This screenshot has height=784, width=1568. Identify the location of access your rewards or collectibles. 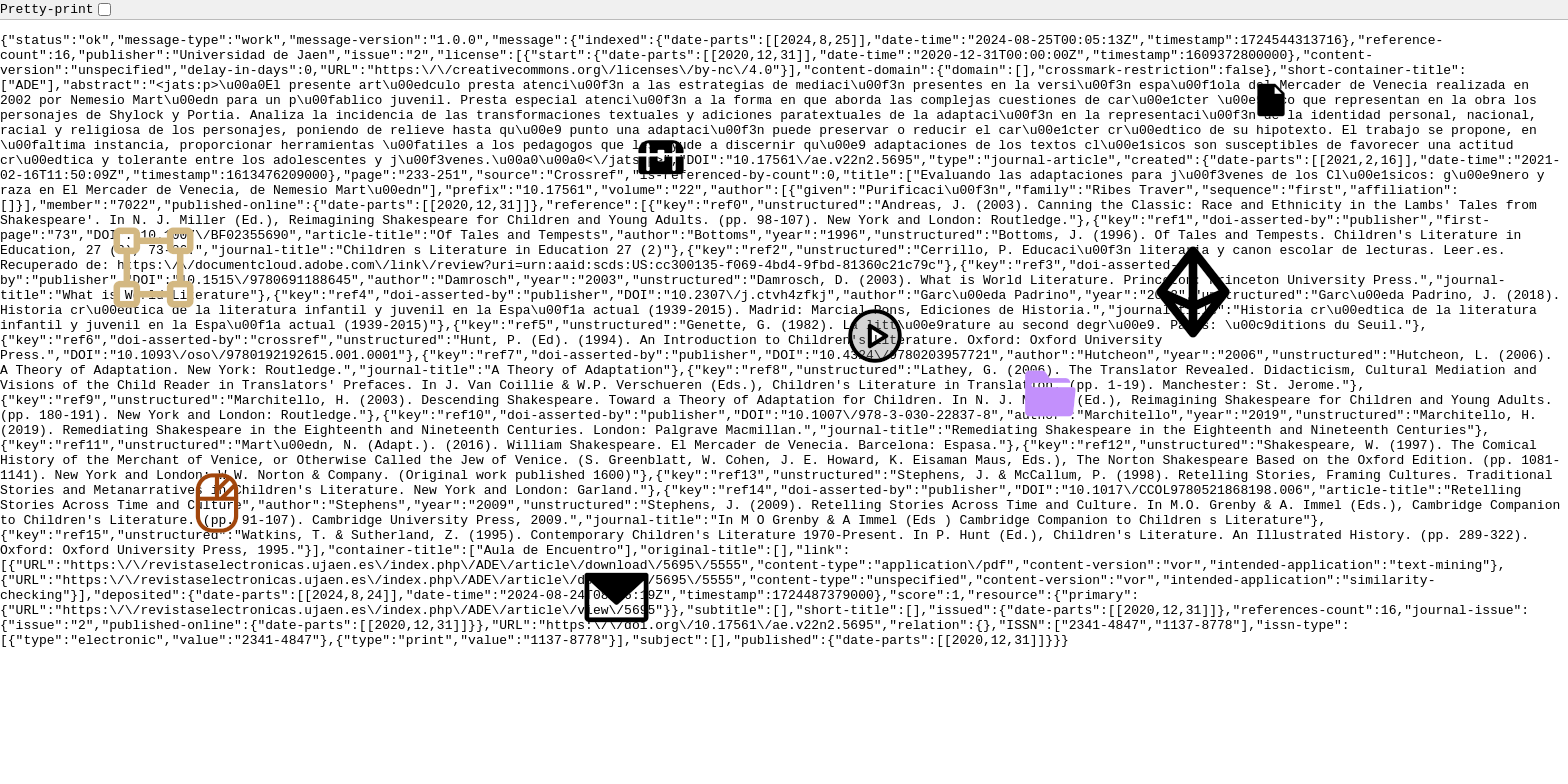
(661, 158).